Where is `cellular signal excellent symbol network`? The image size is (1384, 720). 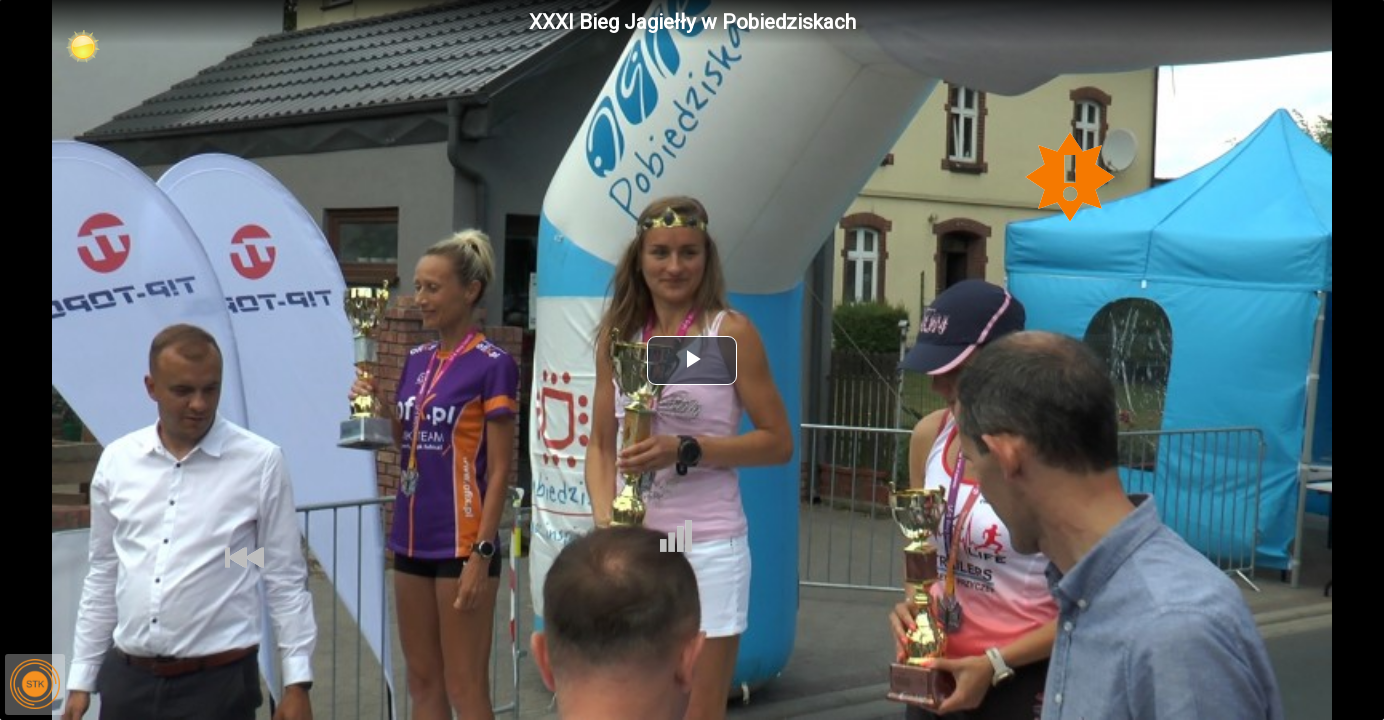 cellular signal excellent symbol network is located at coordinates (677, 537).